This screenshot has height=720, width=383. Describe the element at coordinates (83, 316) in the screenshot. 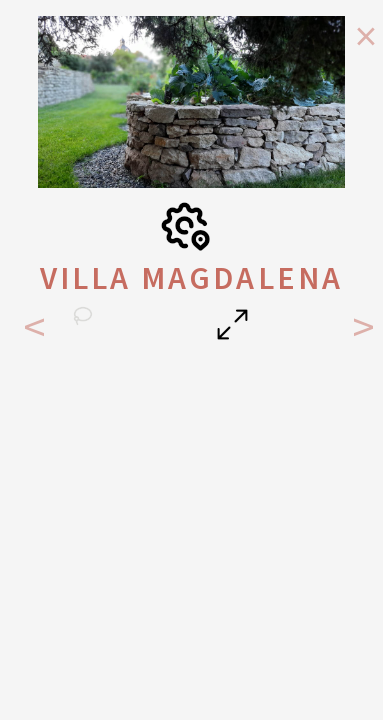

I see `select an irregular or freeform area` at that location.